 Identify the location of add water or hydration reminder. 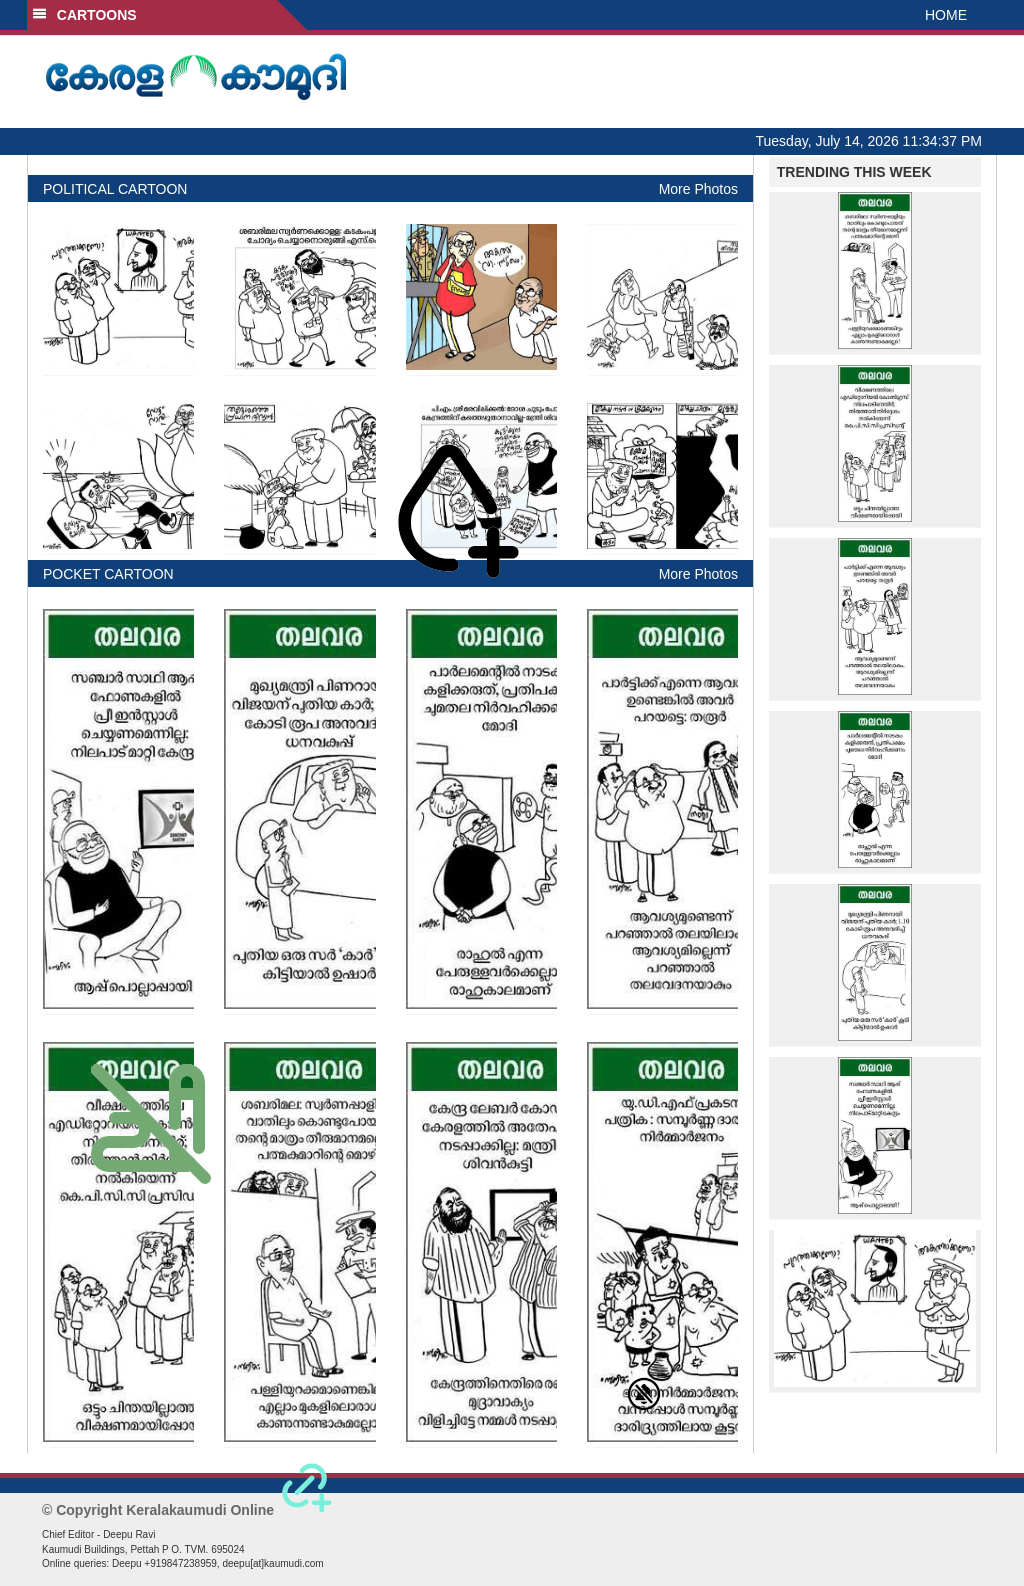
(449, 508).